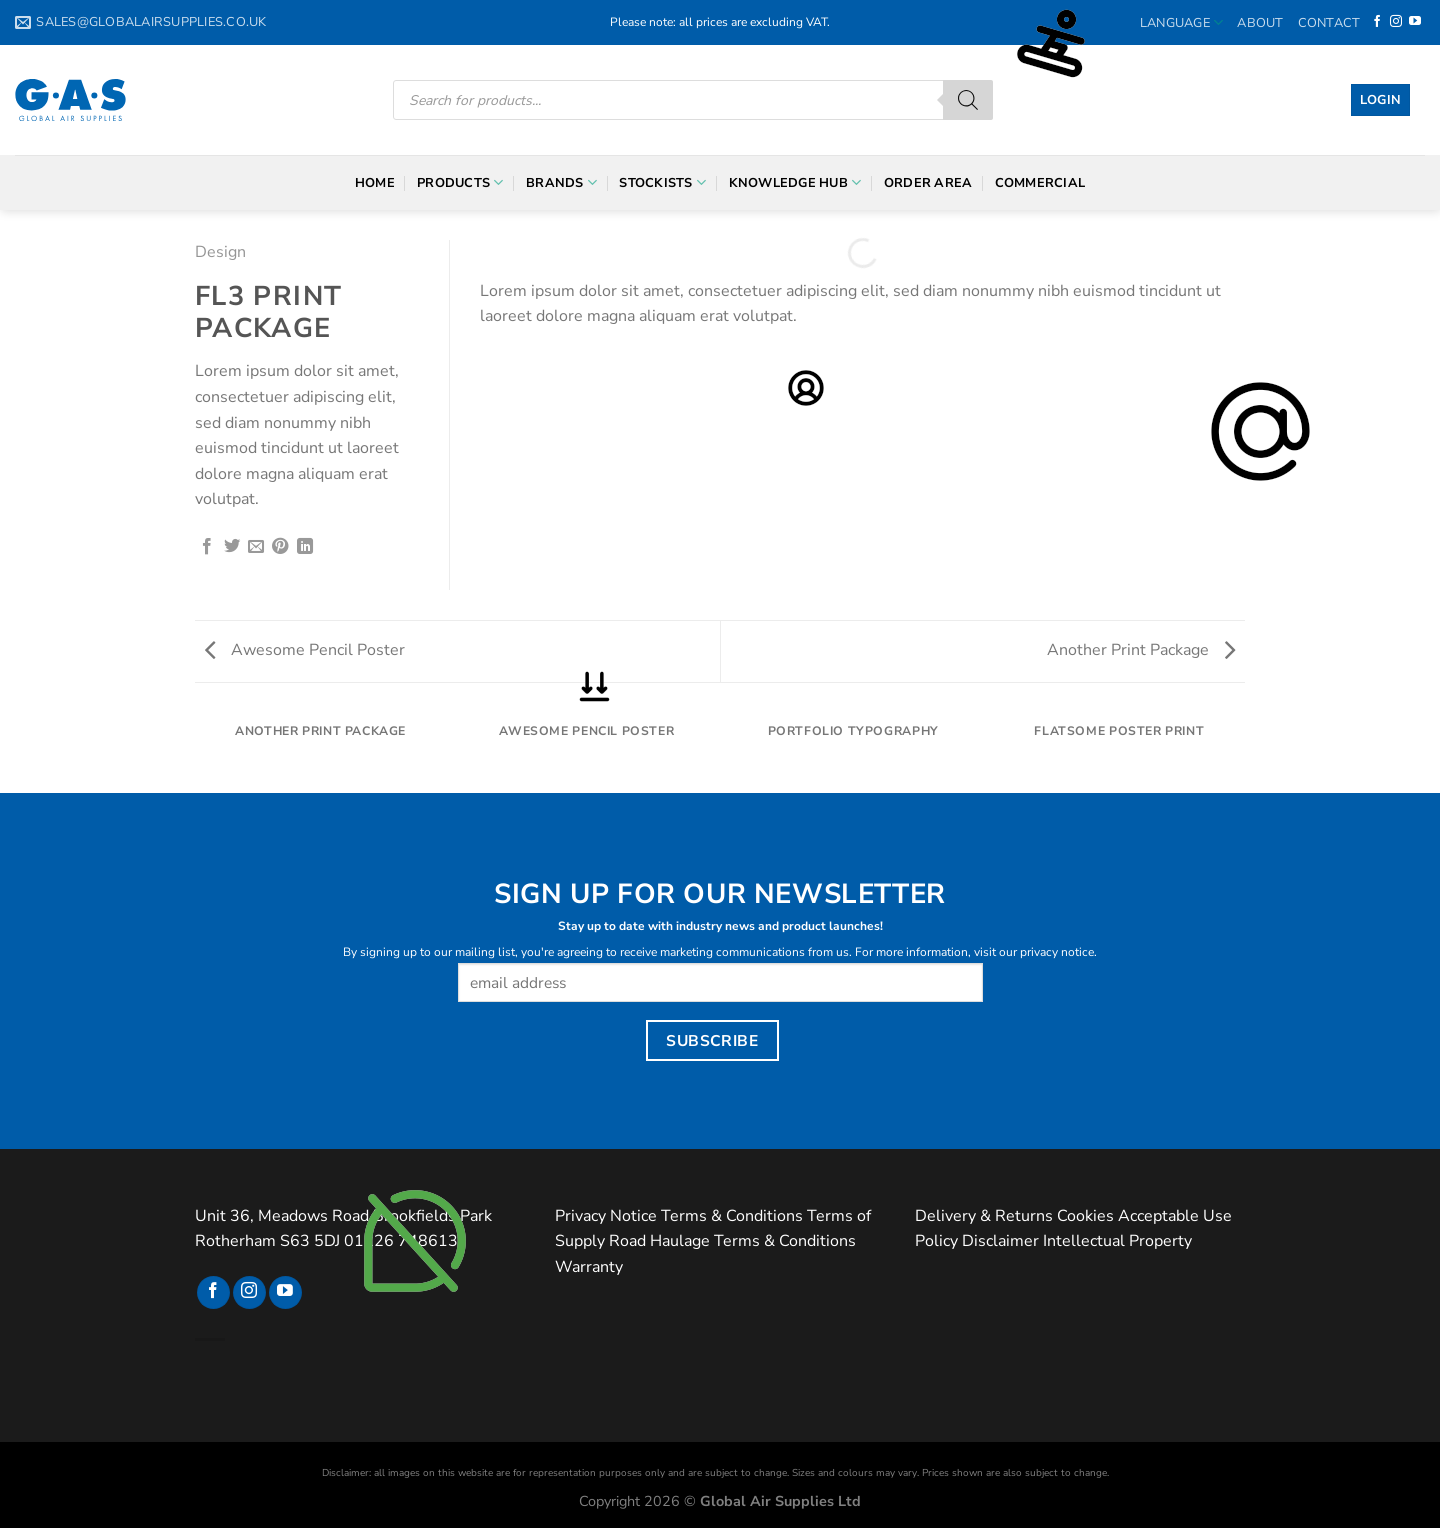 This screenshot has width=1440, height=1528. I want to click on mention a user or tag someone, so click(1260, 431).